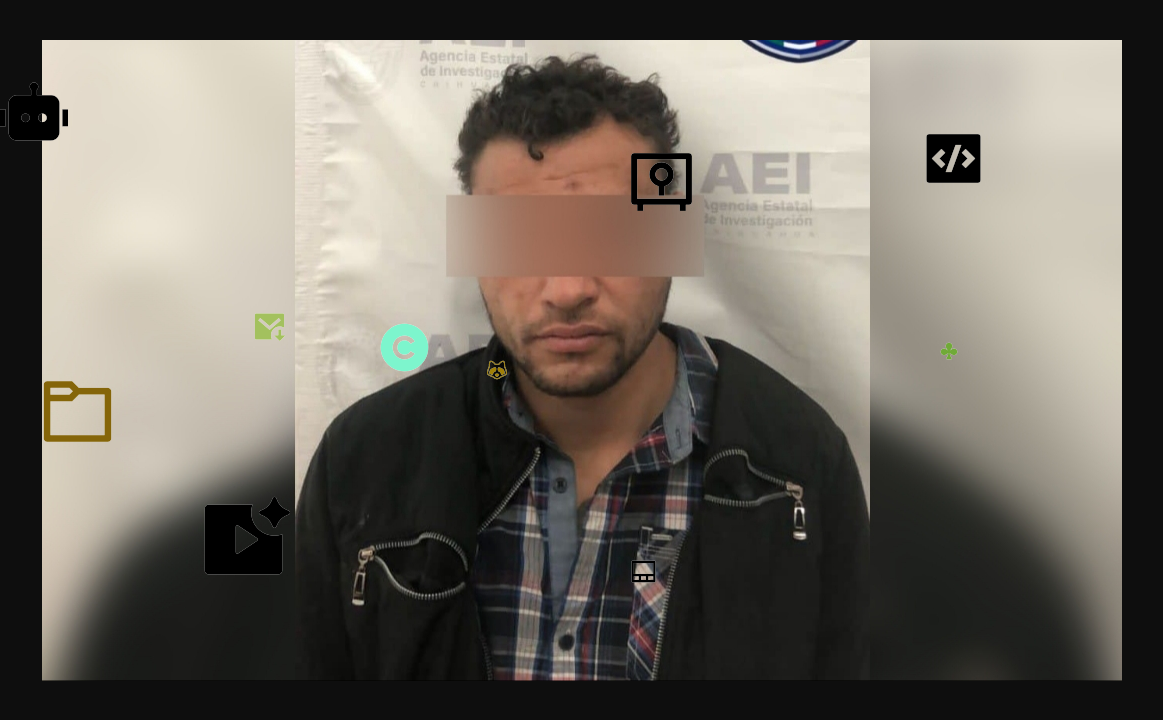  What do you see at coordinates (497, 370) in the screenshot?
I see `open protocols.io website or app` at bounding box center [497, 370].